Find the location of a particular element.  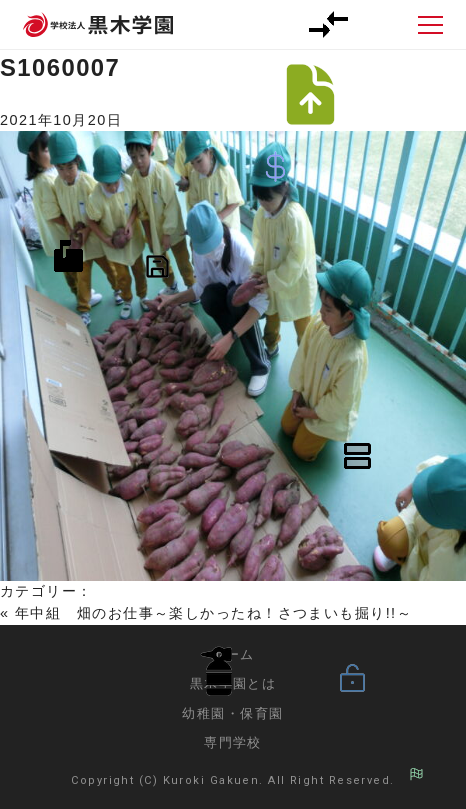

locate fire safety equipment is located at coordinates (219, 670).